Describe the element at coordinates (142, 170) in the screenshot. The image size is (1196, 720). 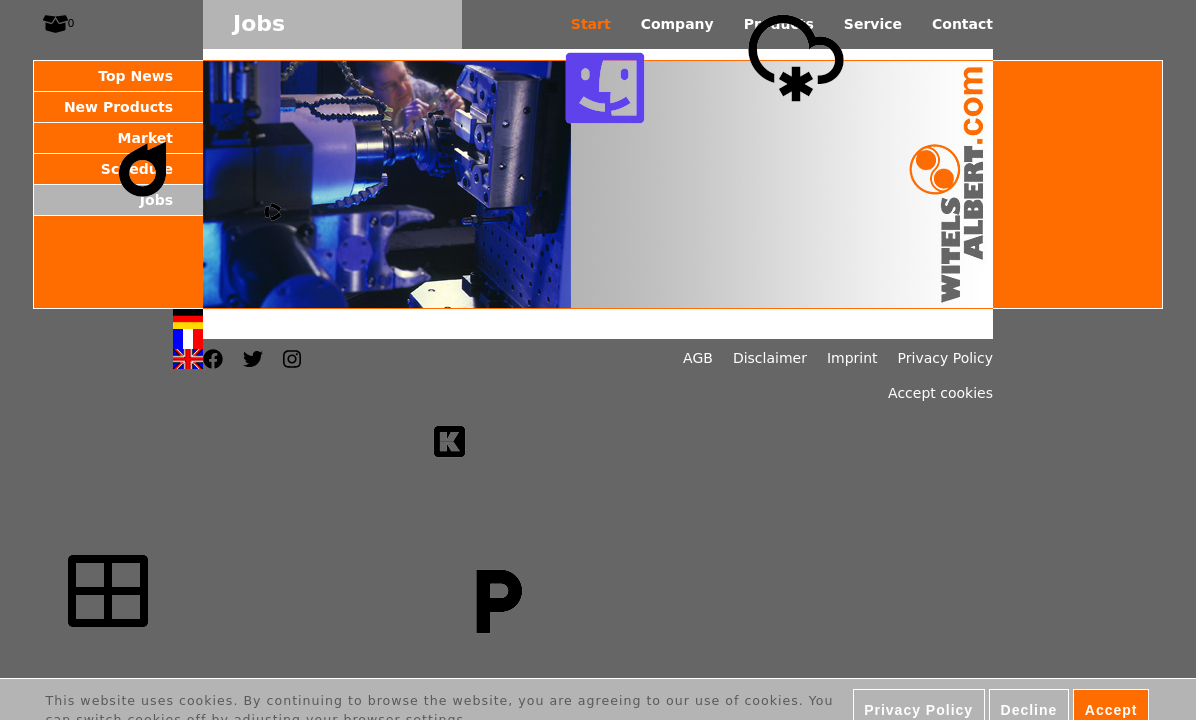
I see `meteor or comet indicator for weather events` at that location.